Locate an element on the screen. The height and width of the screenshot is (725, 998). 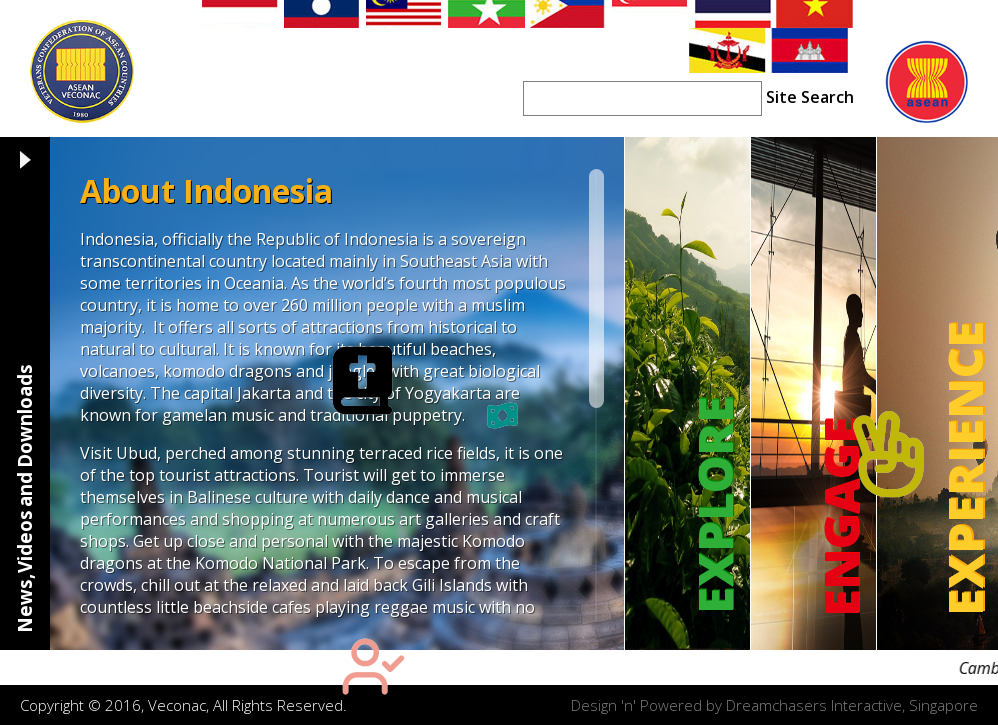
verify or approve a user account is located at coordinates (373, 666).